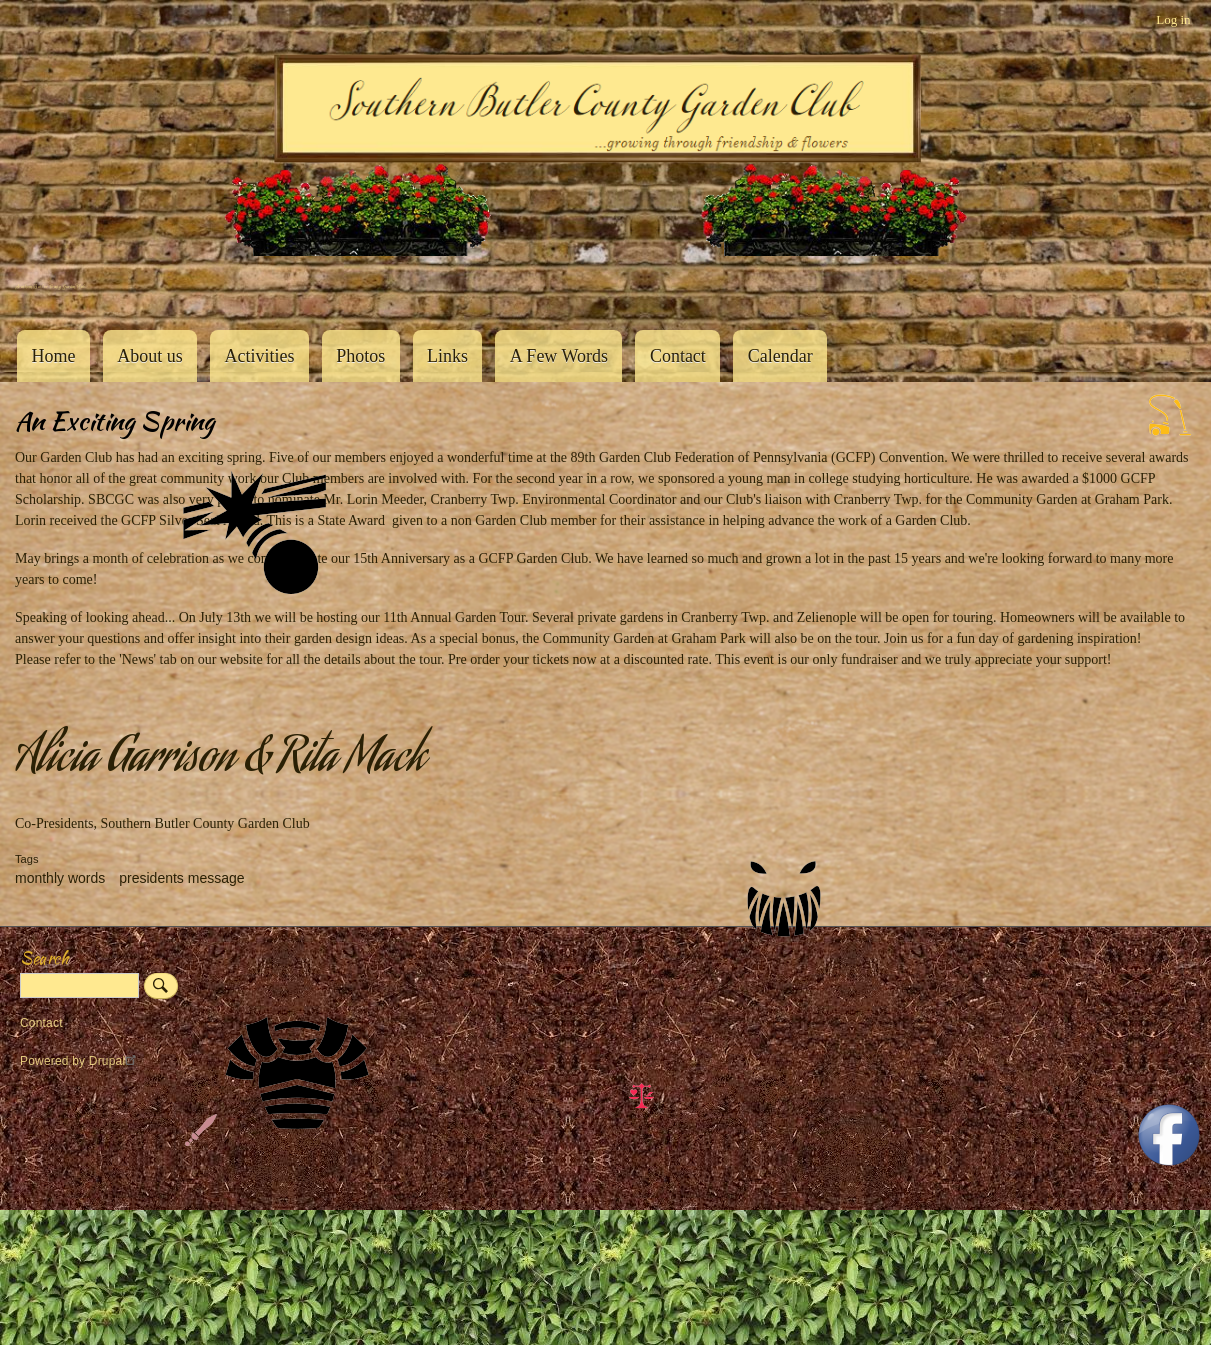  What do you see at coordinates (254, 532) in the screenshot?
I see `indicates ricochet or bounce effect in gameplay` at bounding box center [254, 532].